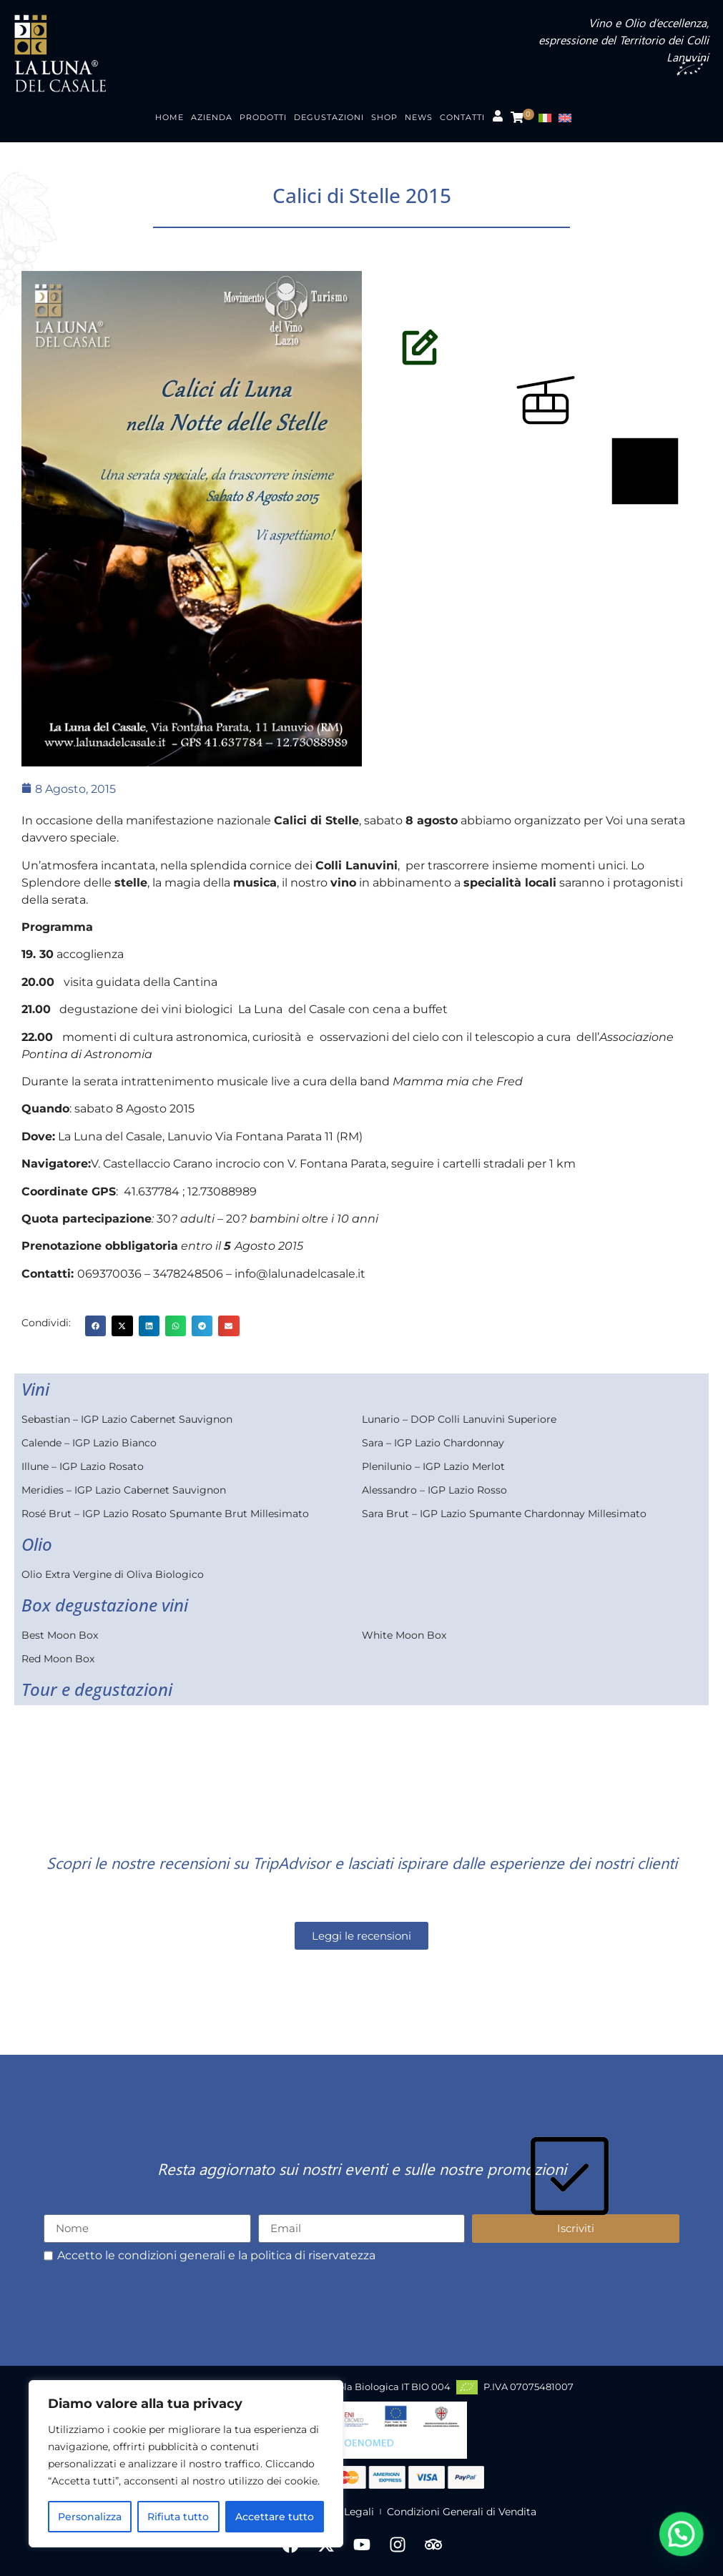 The width and height of the screenshot is (723, 2576). What do you see at coordinates (569, 2176) in the screenshot?
I see `mark a task as complete` at bounding box center [569, 2176].